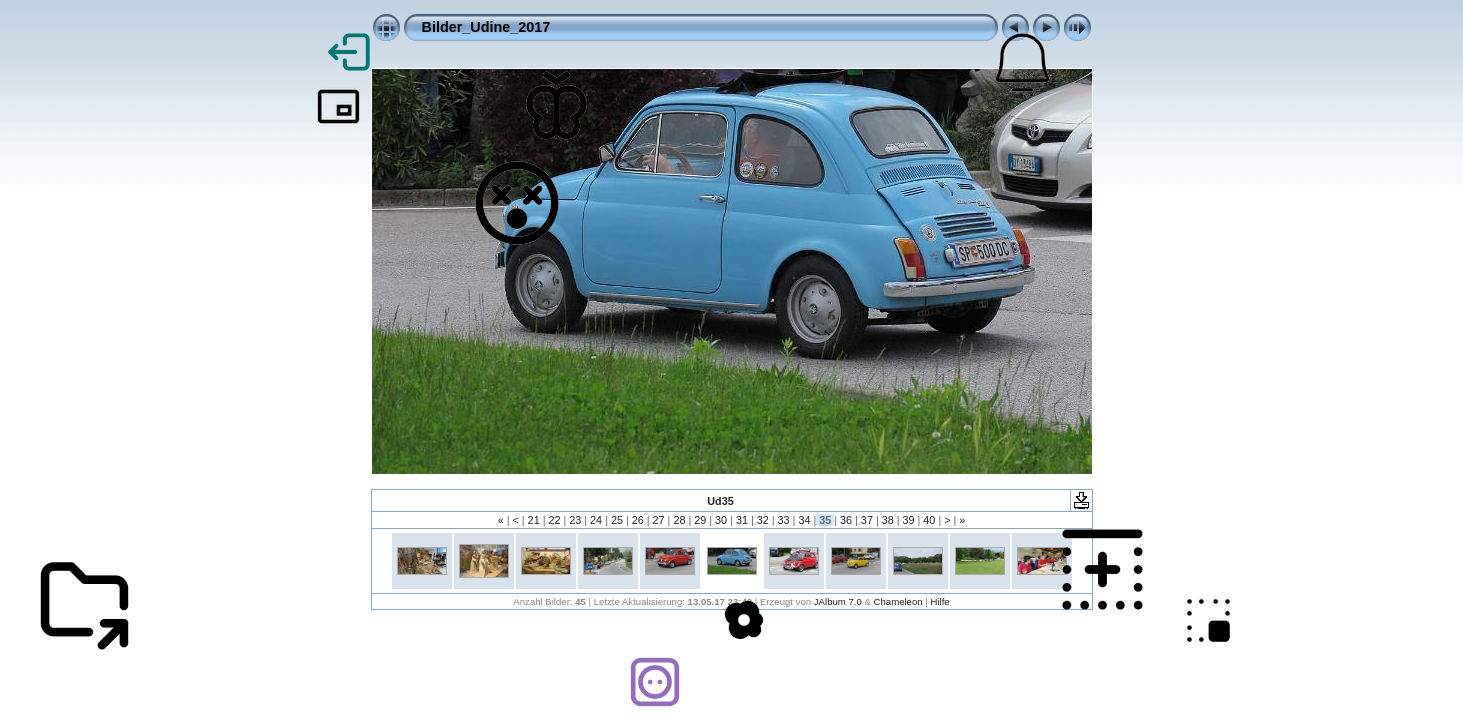  Describe the element at coordinates (556, 105) in the screenshot. I see `access nature or wildlife content` at that location.